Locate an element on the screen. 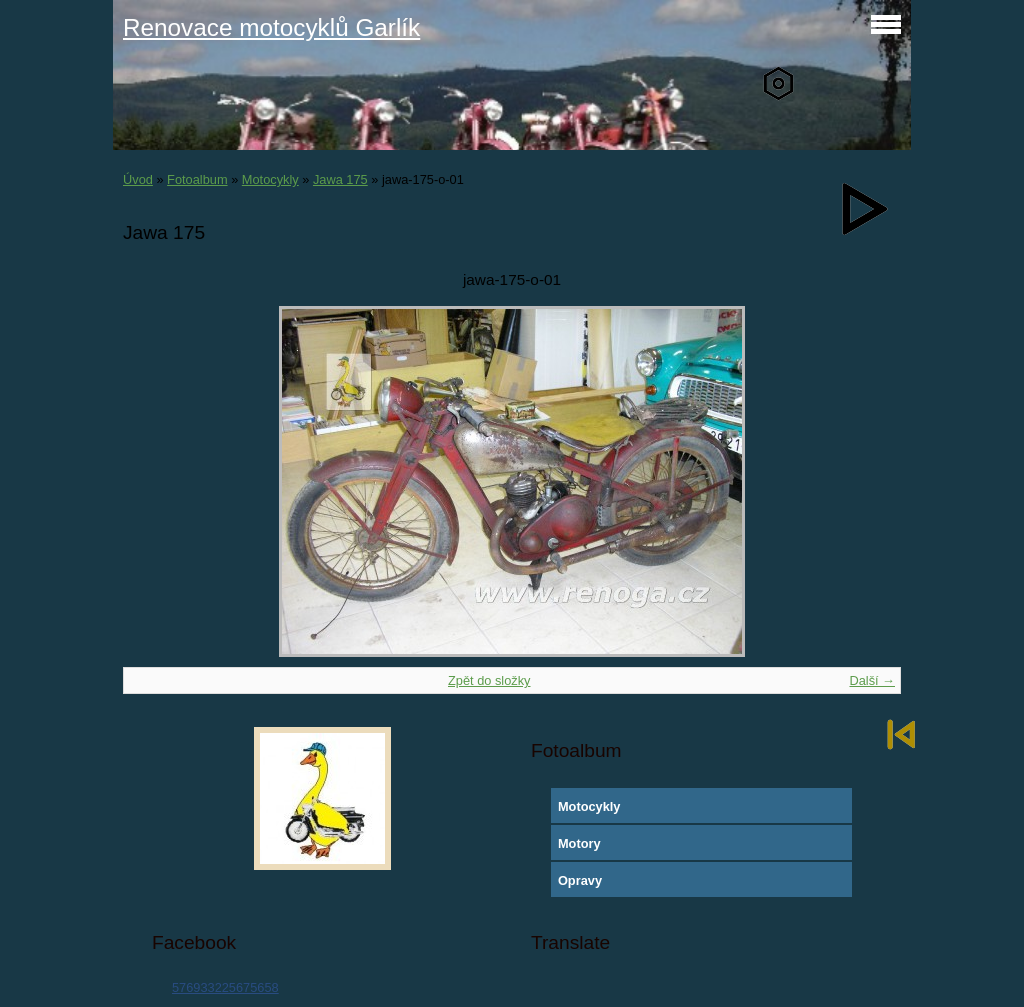  access settings or preferences is located at coordinates (778, 83).